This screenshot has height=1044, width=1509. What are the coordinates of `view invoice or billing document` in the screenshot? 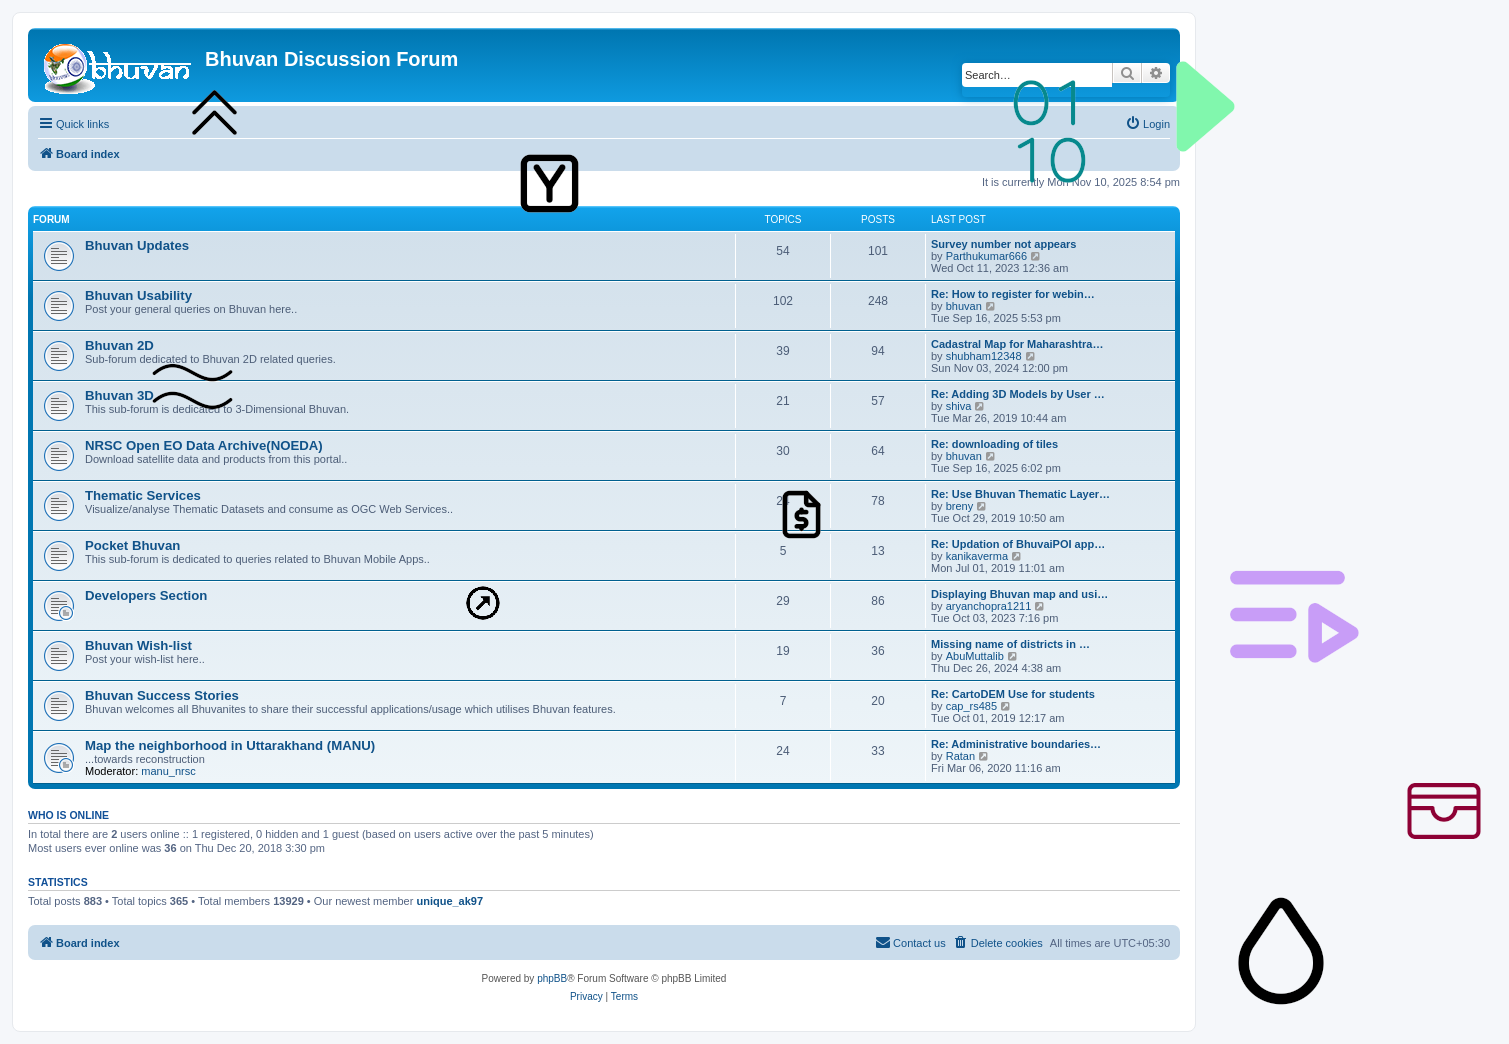 It's located at (801, 514).